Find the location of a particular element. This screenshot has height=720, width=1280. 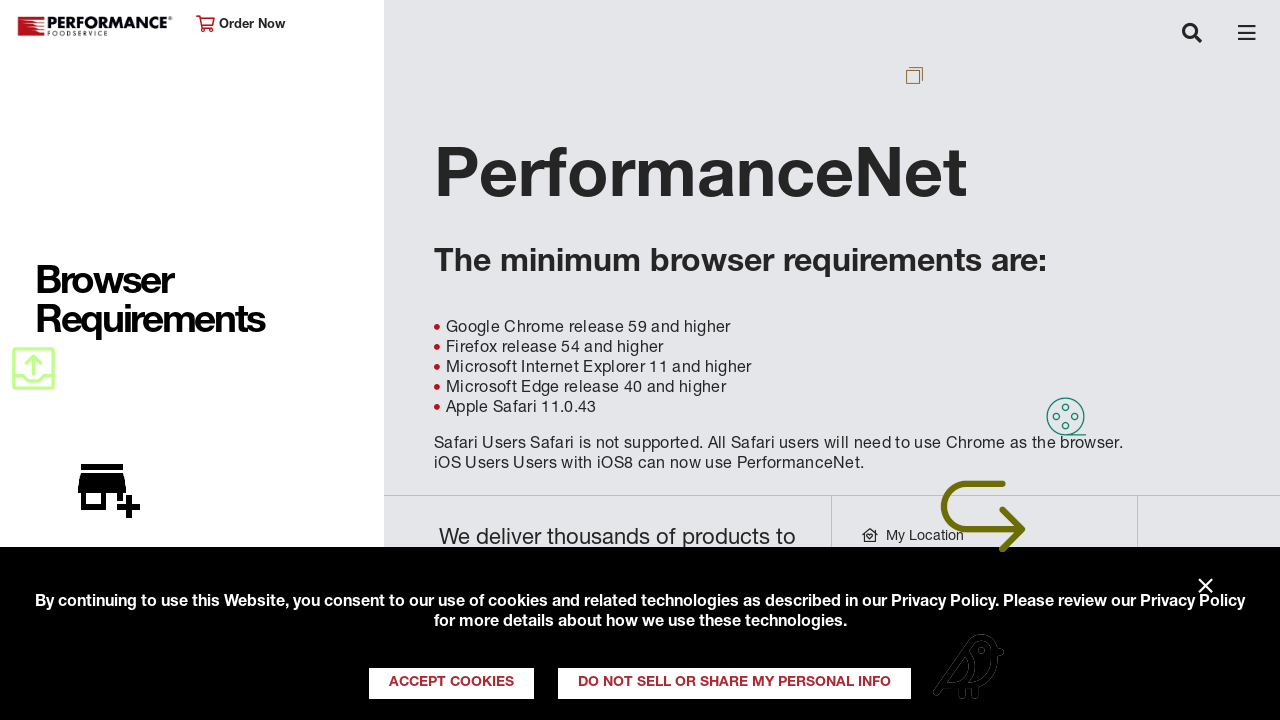

redo last action is located at coordinates (983, 513).